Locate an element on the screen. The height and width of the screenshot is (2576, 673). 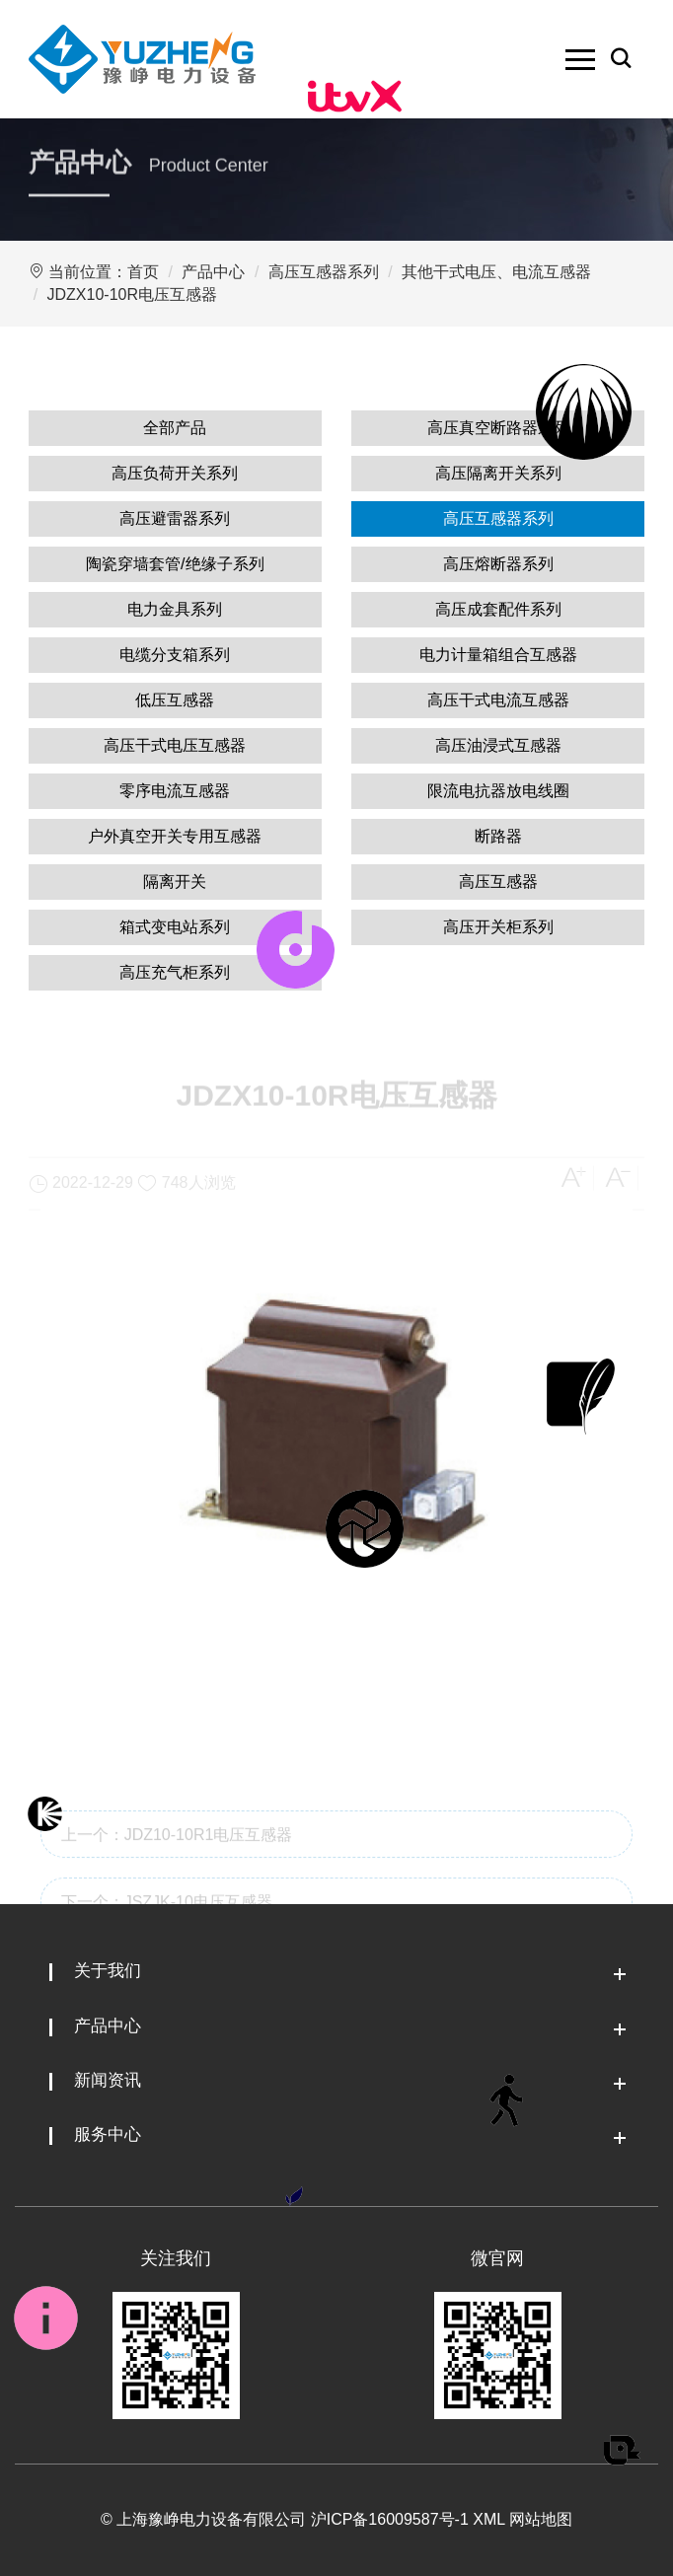
SQLite database technology is located at coordinates (580, 1396).